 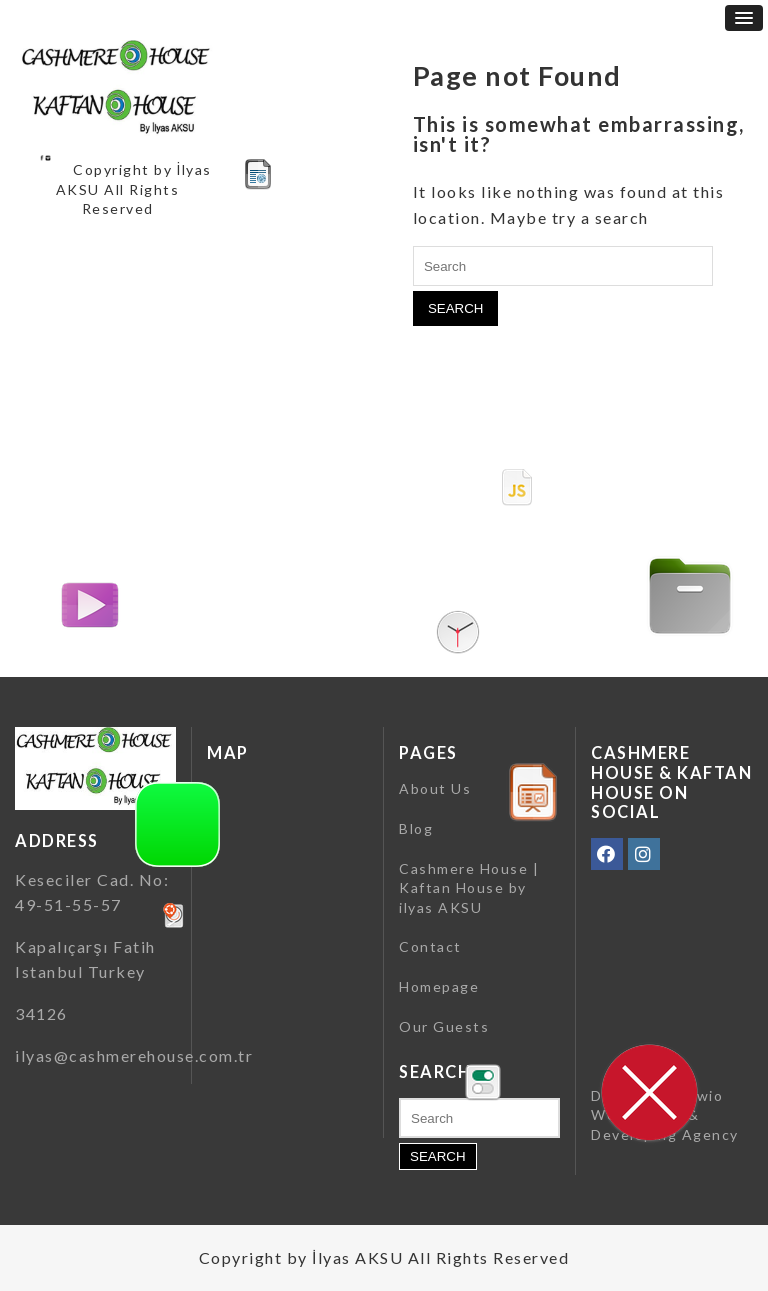 I want to click on open the nautilus file manager, so click(x=690, y=596).